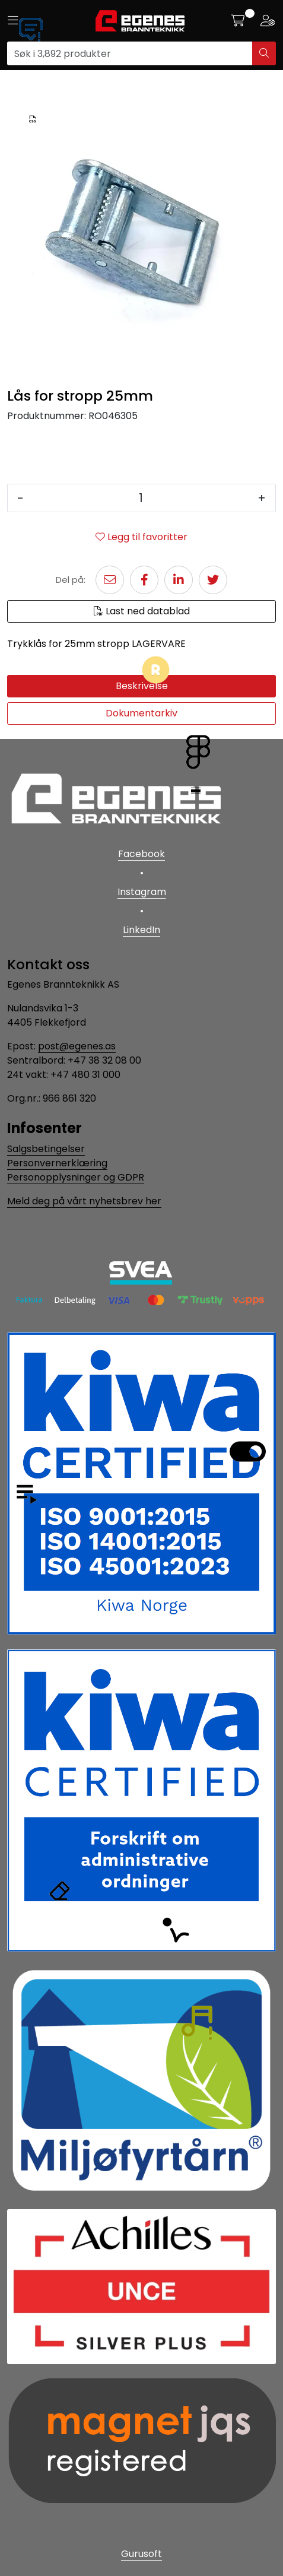 This screenshot has height=2576, width=283. Describe the element at coordinates (198, 751) in the screenshot. I see `open figma` at that location.